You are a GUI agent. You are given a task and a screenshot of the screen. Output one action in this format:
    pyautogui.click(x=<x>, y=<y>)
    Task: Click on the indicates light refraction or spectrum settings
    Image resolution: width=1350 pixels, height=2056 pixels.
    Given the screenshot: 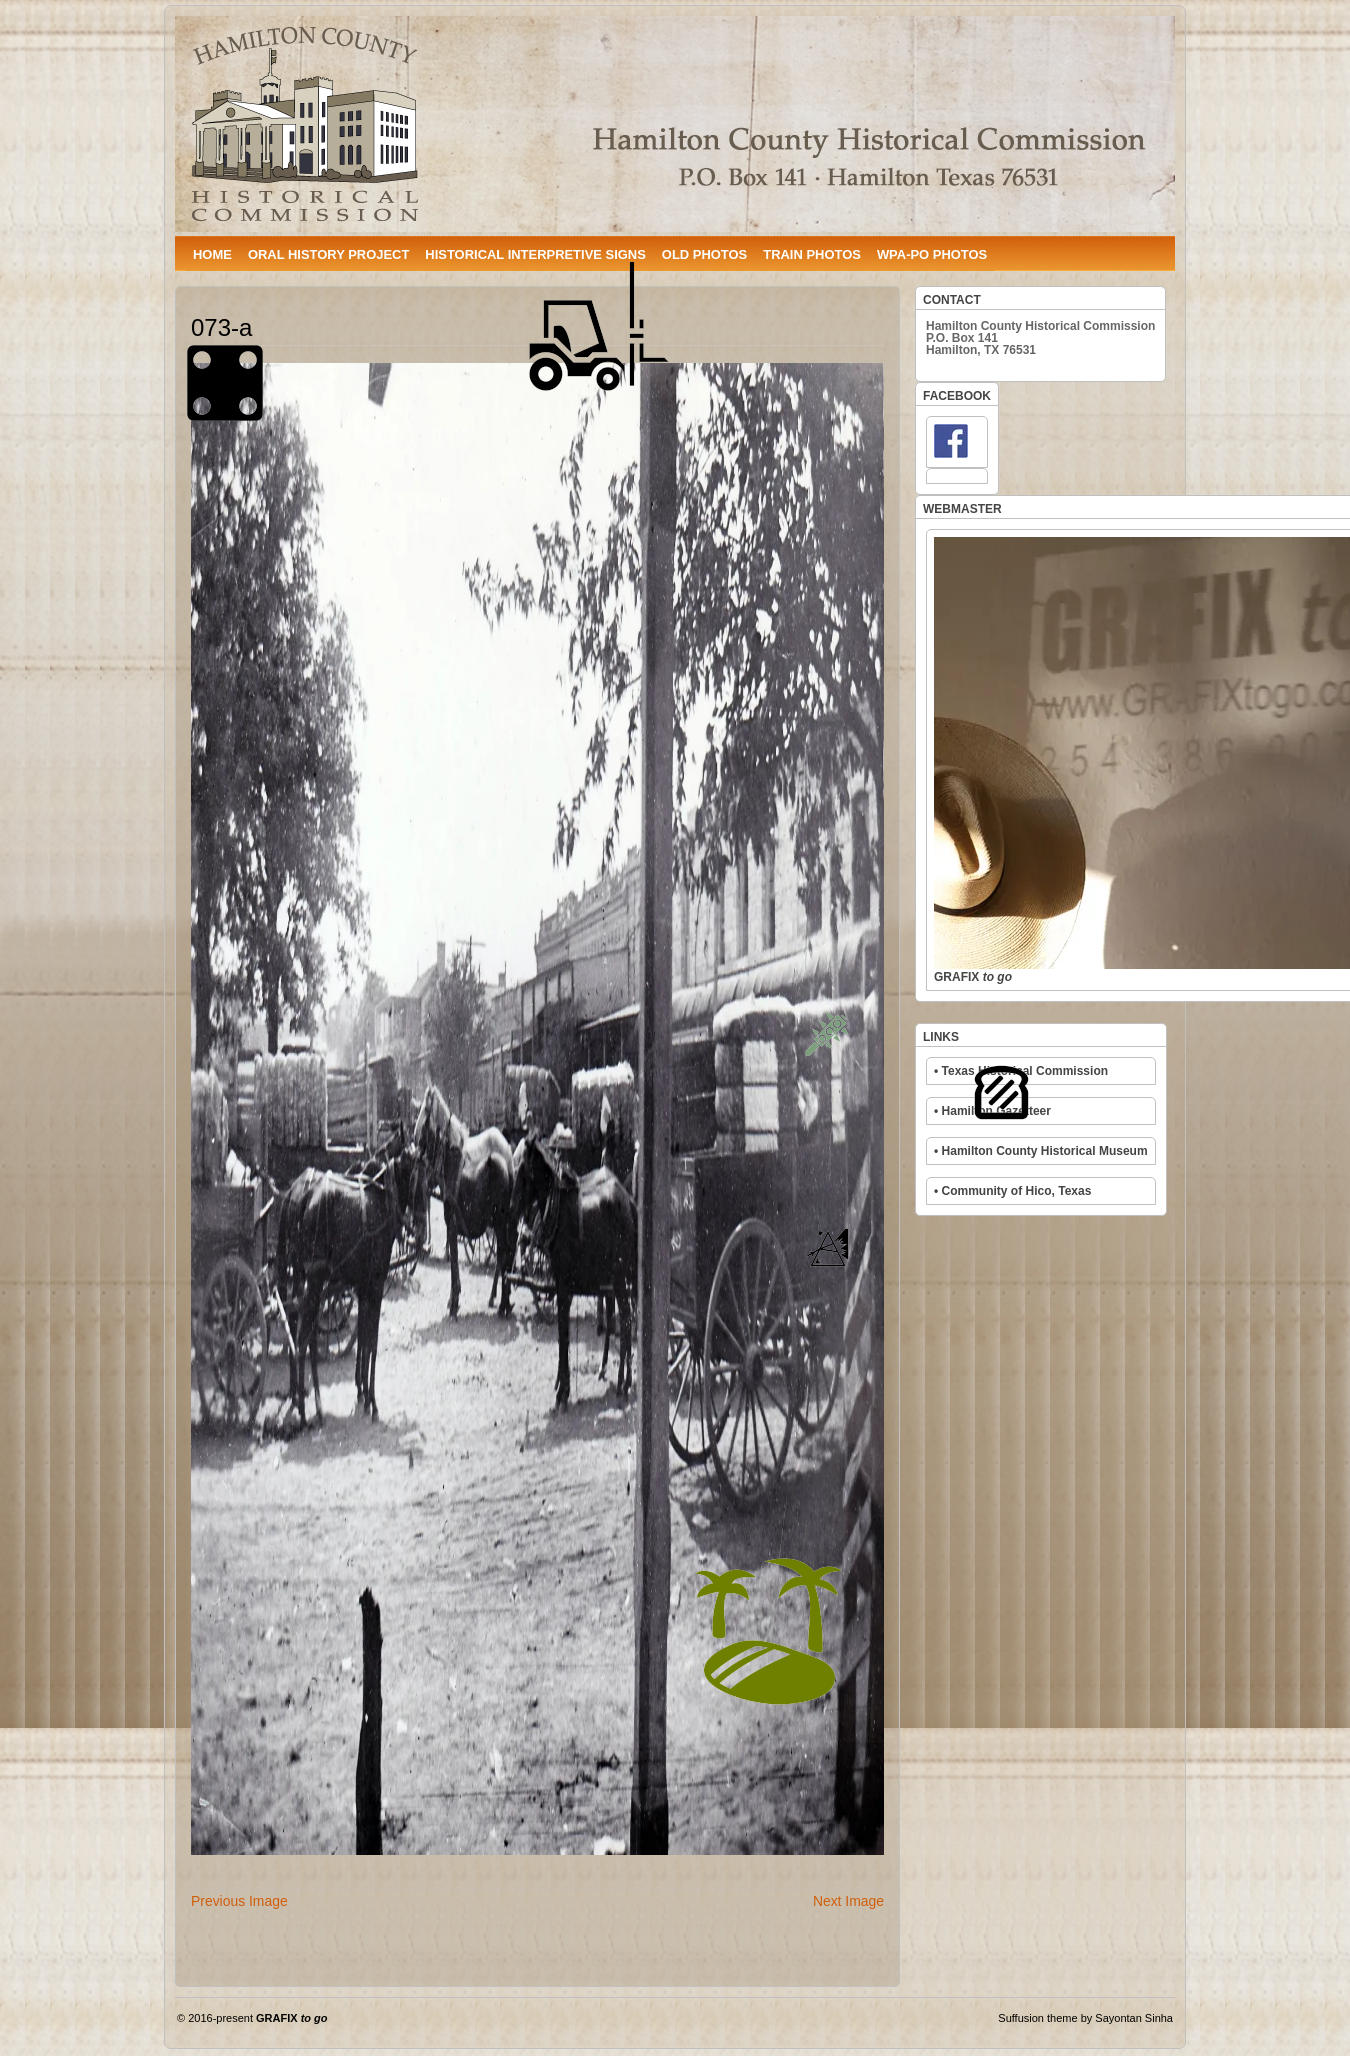 What is the action you would take?
    pyautogui.click(x=828, y=1249)
    